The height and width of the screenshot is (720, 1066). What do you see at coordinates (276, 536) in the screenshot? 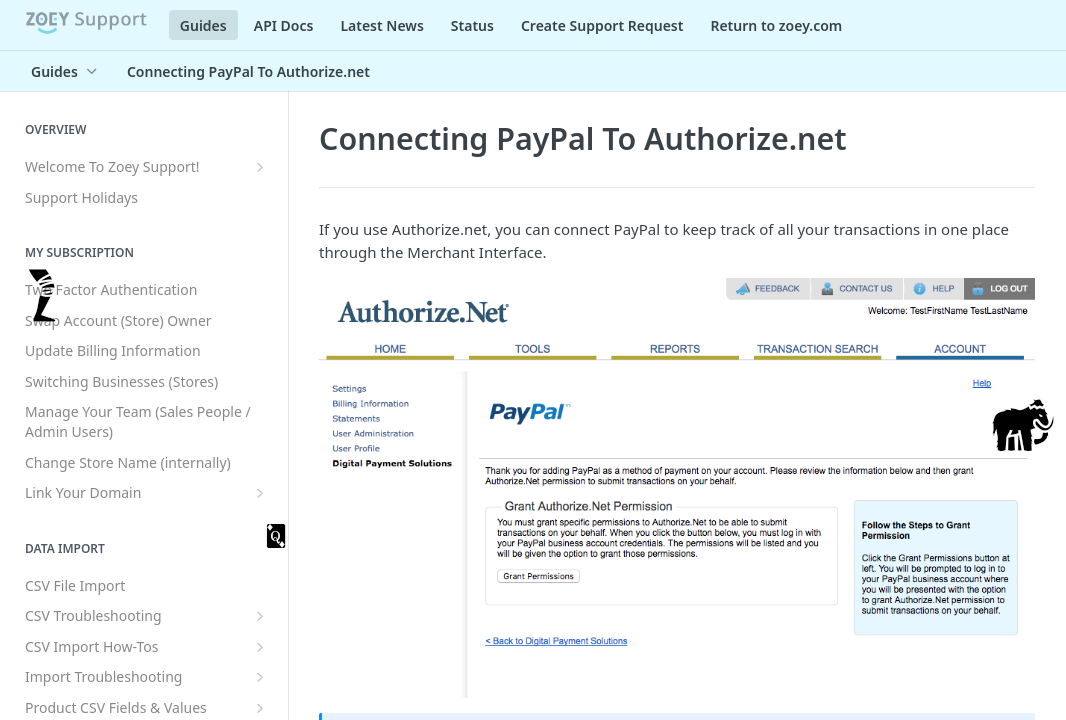
I see `queen of diamonds playing card` at bounding box center [276, 536].